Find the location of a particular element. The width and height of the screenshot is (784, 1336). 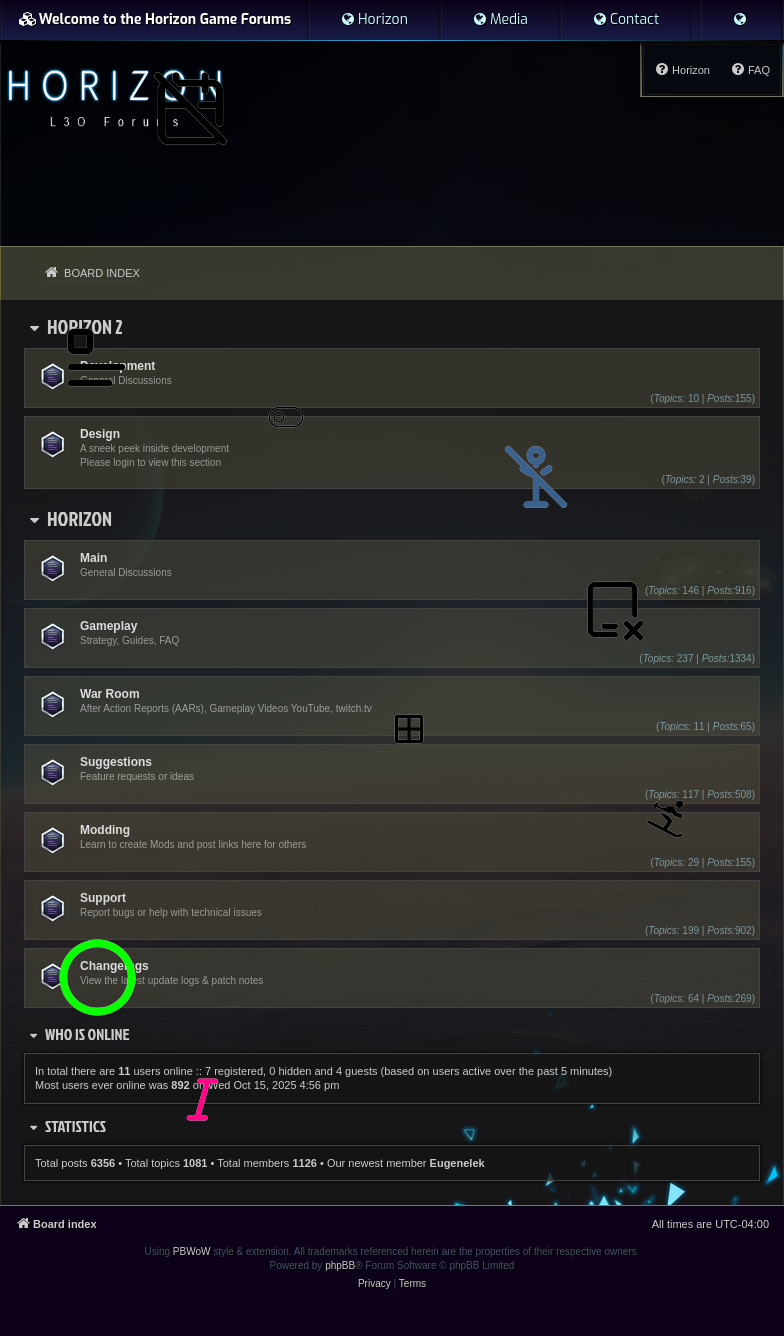

add a caption to an image or media is located at coordinates (96, 357).